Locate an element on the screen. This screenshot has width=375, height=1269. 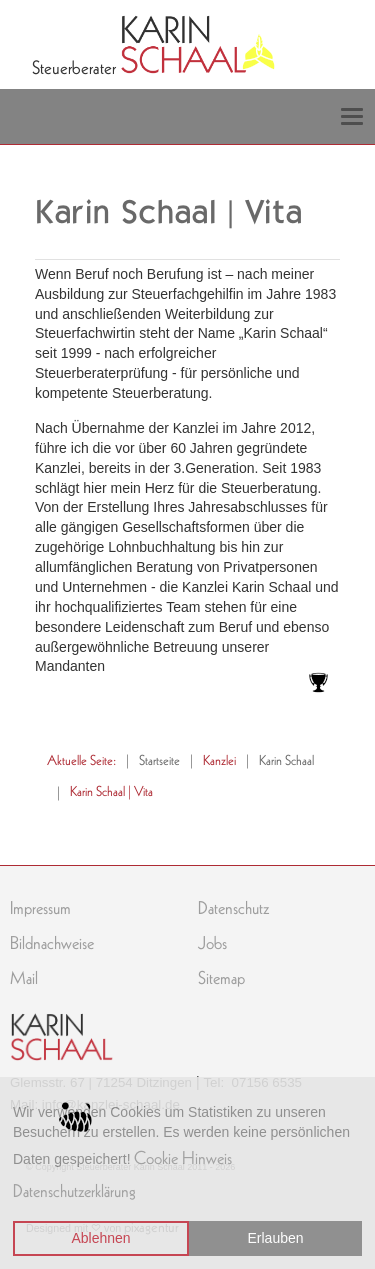
indicates a hungry or gluttonous character status is located at coordinates (75, 1117).